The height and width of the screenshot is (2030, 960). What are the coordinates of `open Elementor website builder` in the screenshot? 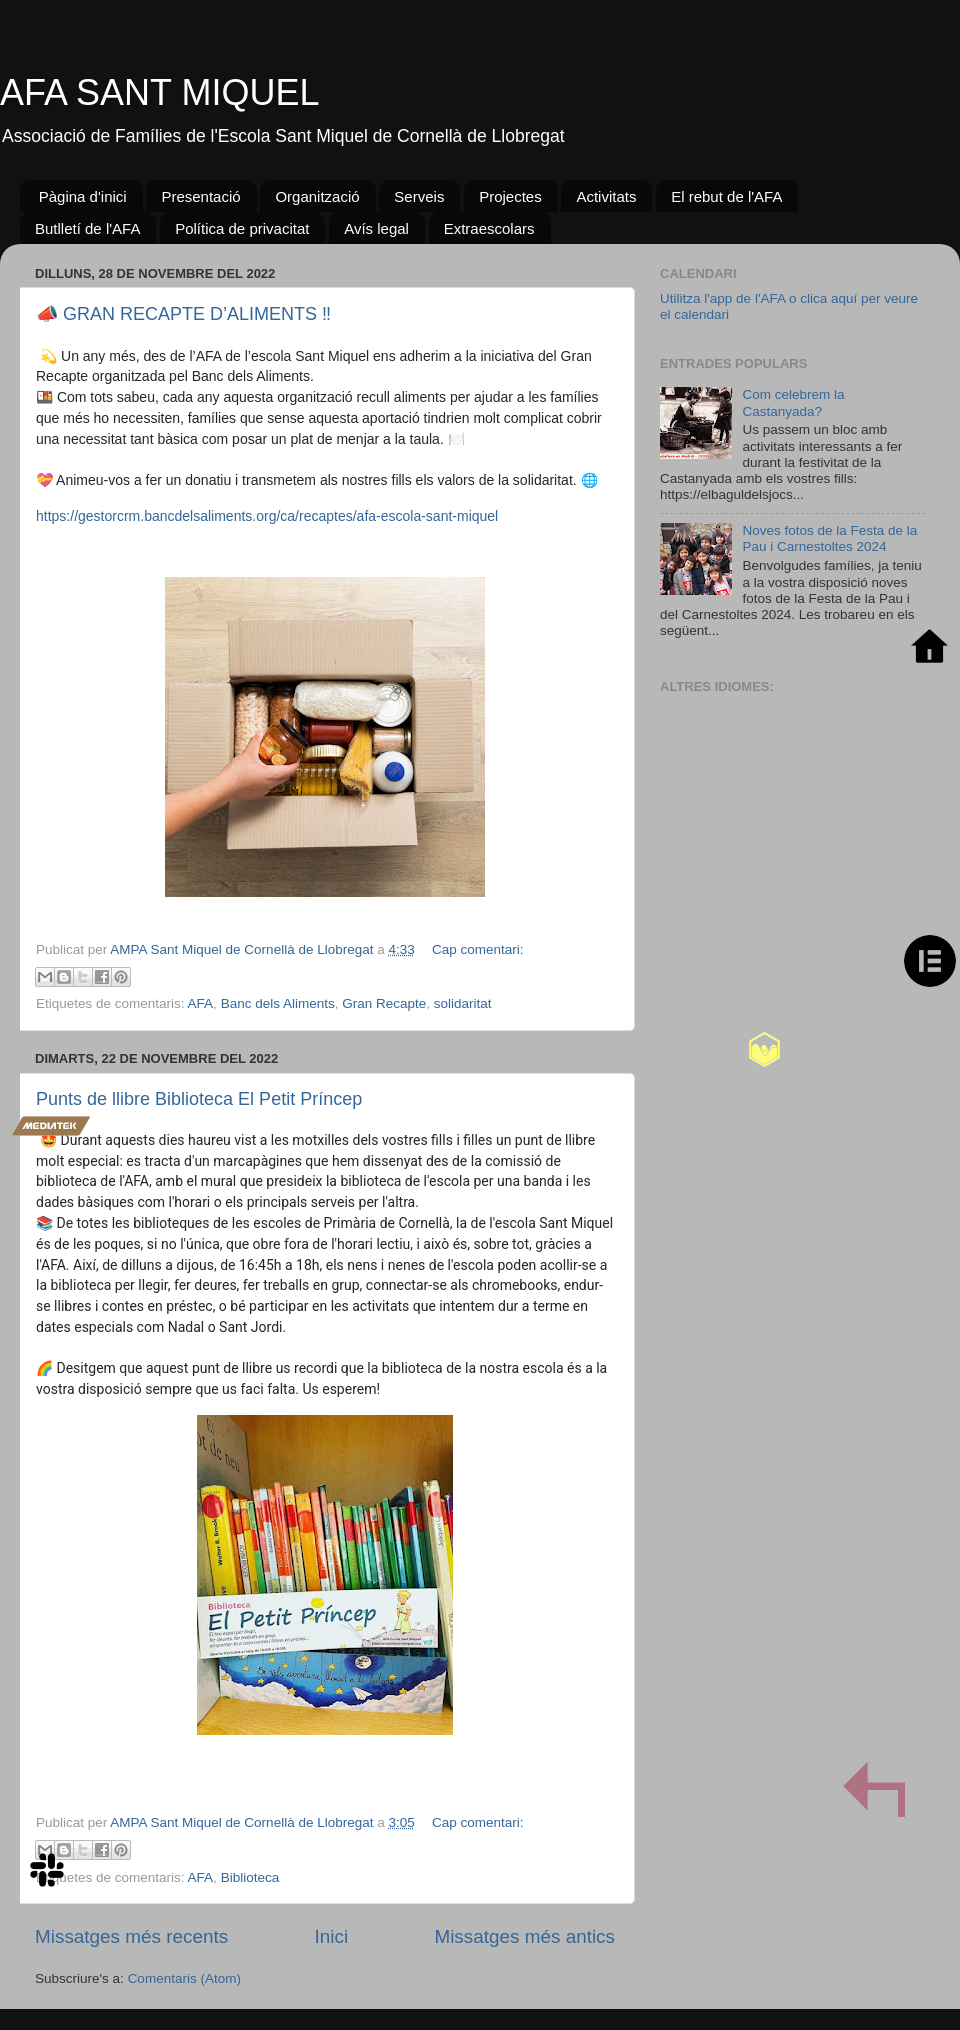 It's located at (930, 961).